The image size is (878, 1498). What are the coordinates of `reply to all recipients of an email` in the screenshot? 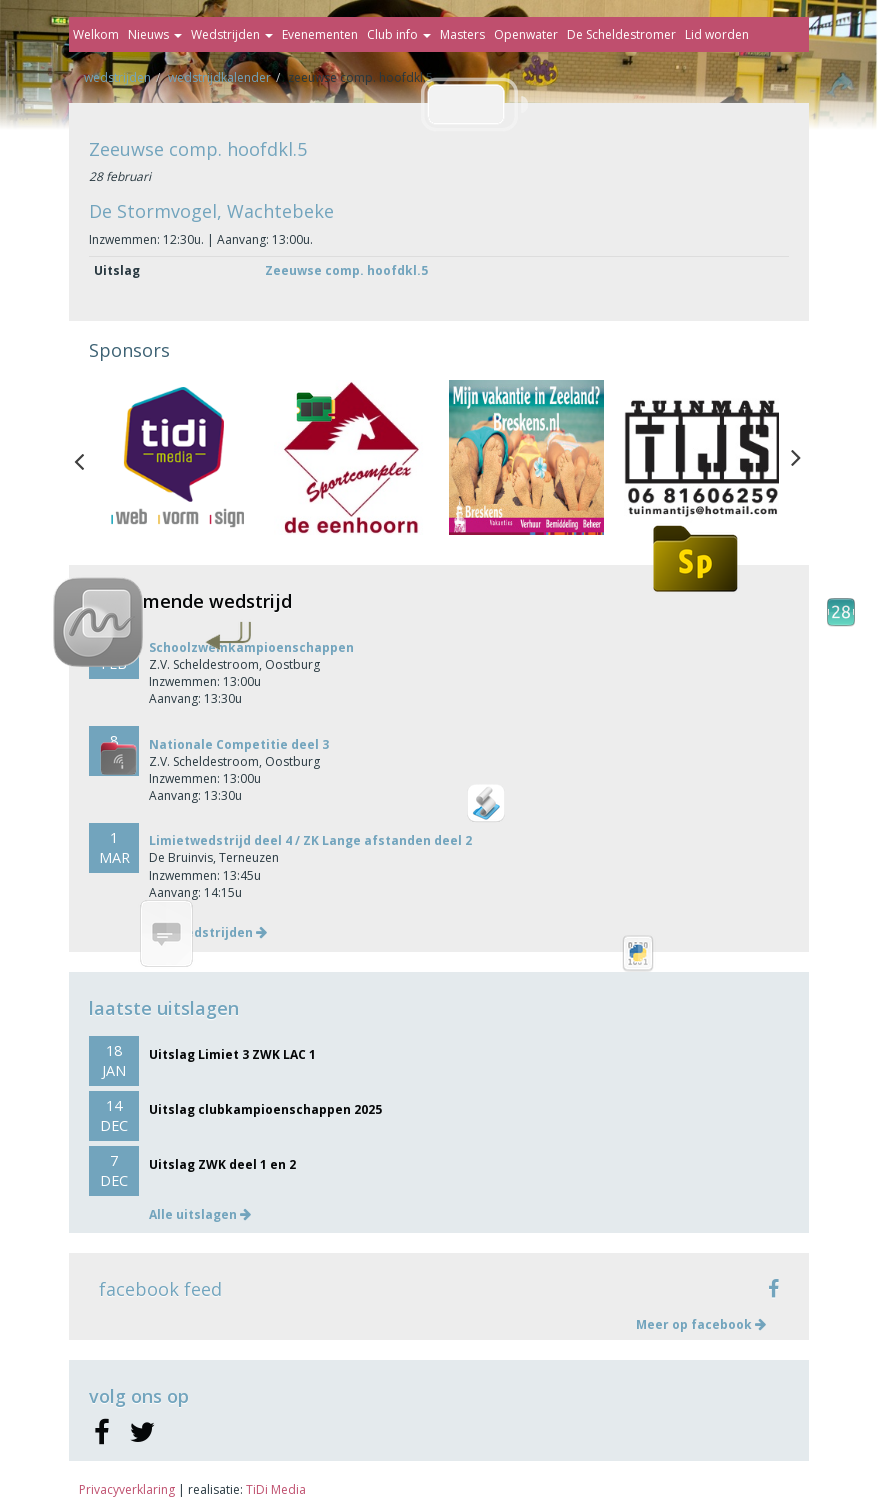 It's located at (227, 632).